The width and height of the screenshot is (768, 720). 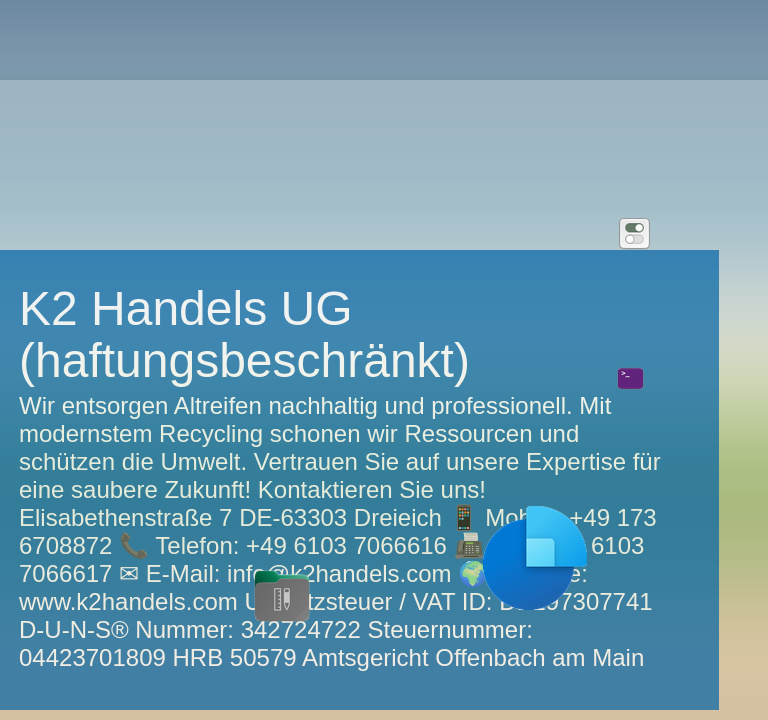 What do you see at coordinates (634, 233) in the screenshot?
I see `open unity tweak tool settings` at bounding box center [634, 233].